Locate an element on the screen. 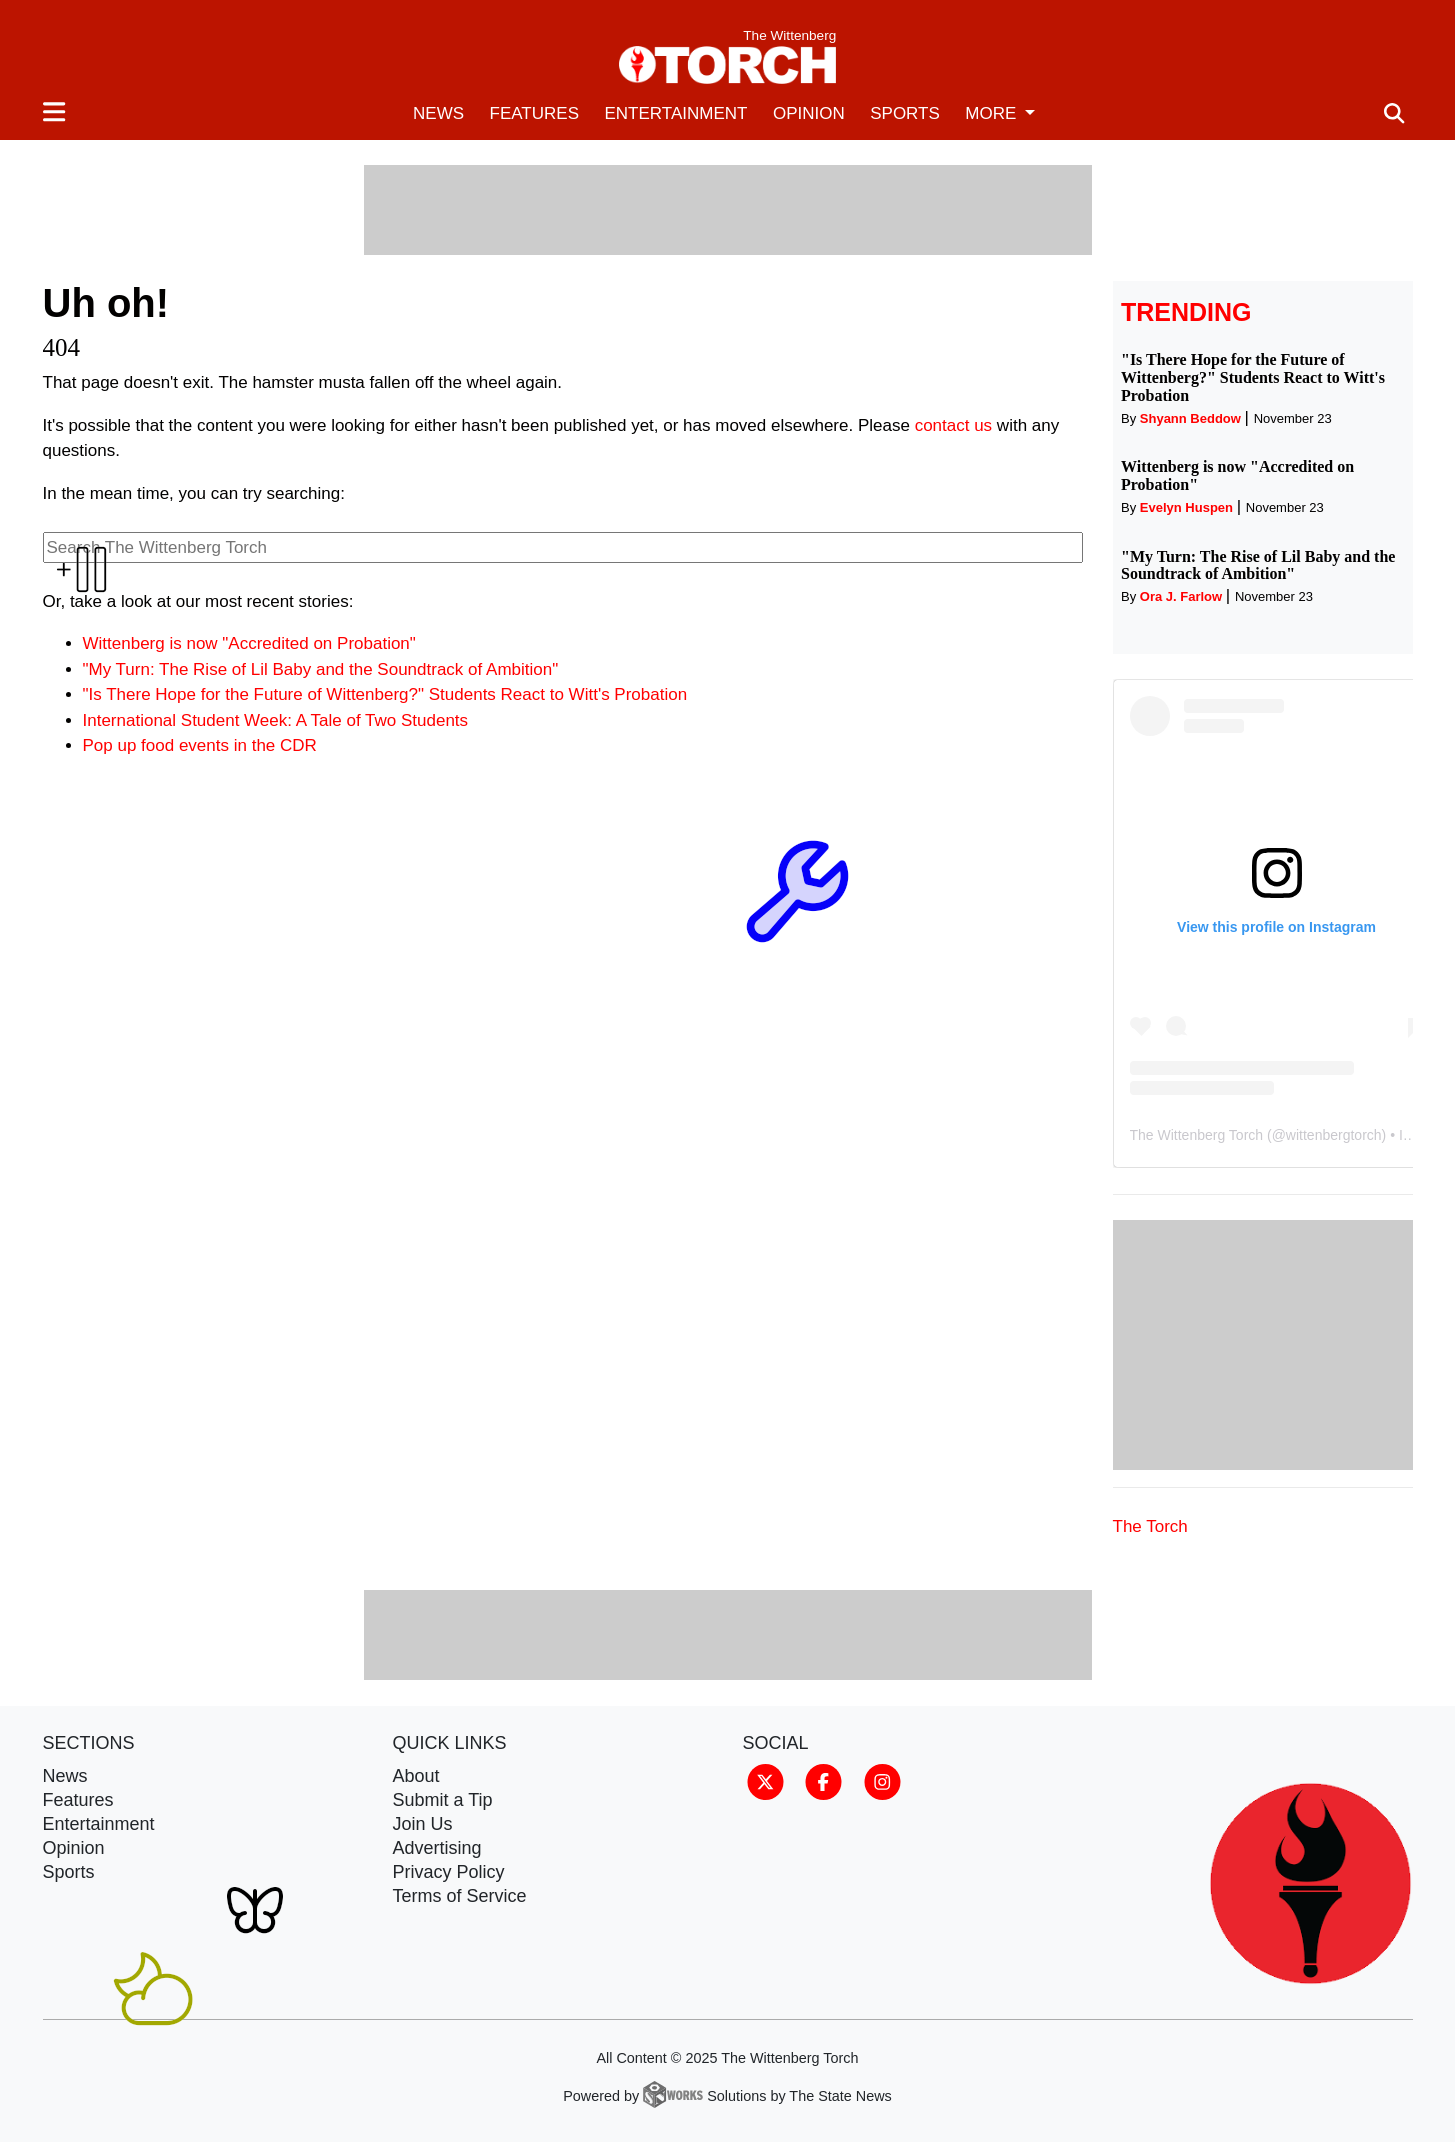  indicates a nature or wildlife category is located at coordinates (255, 1909).